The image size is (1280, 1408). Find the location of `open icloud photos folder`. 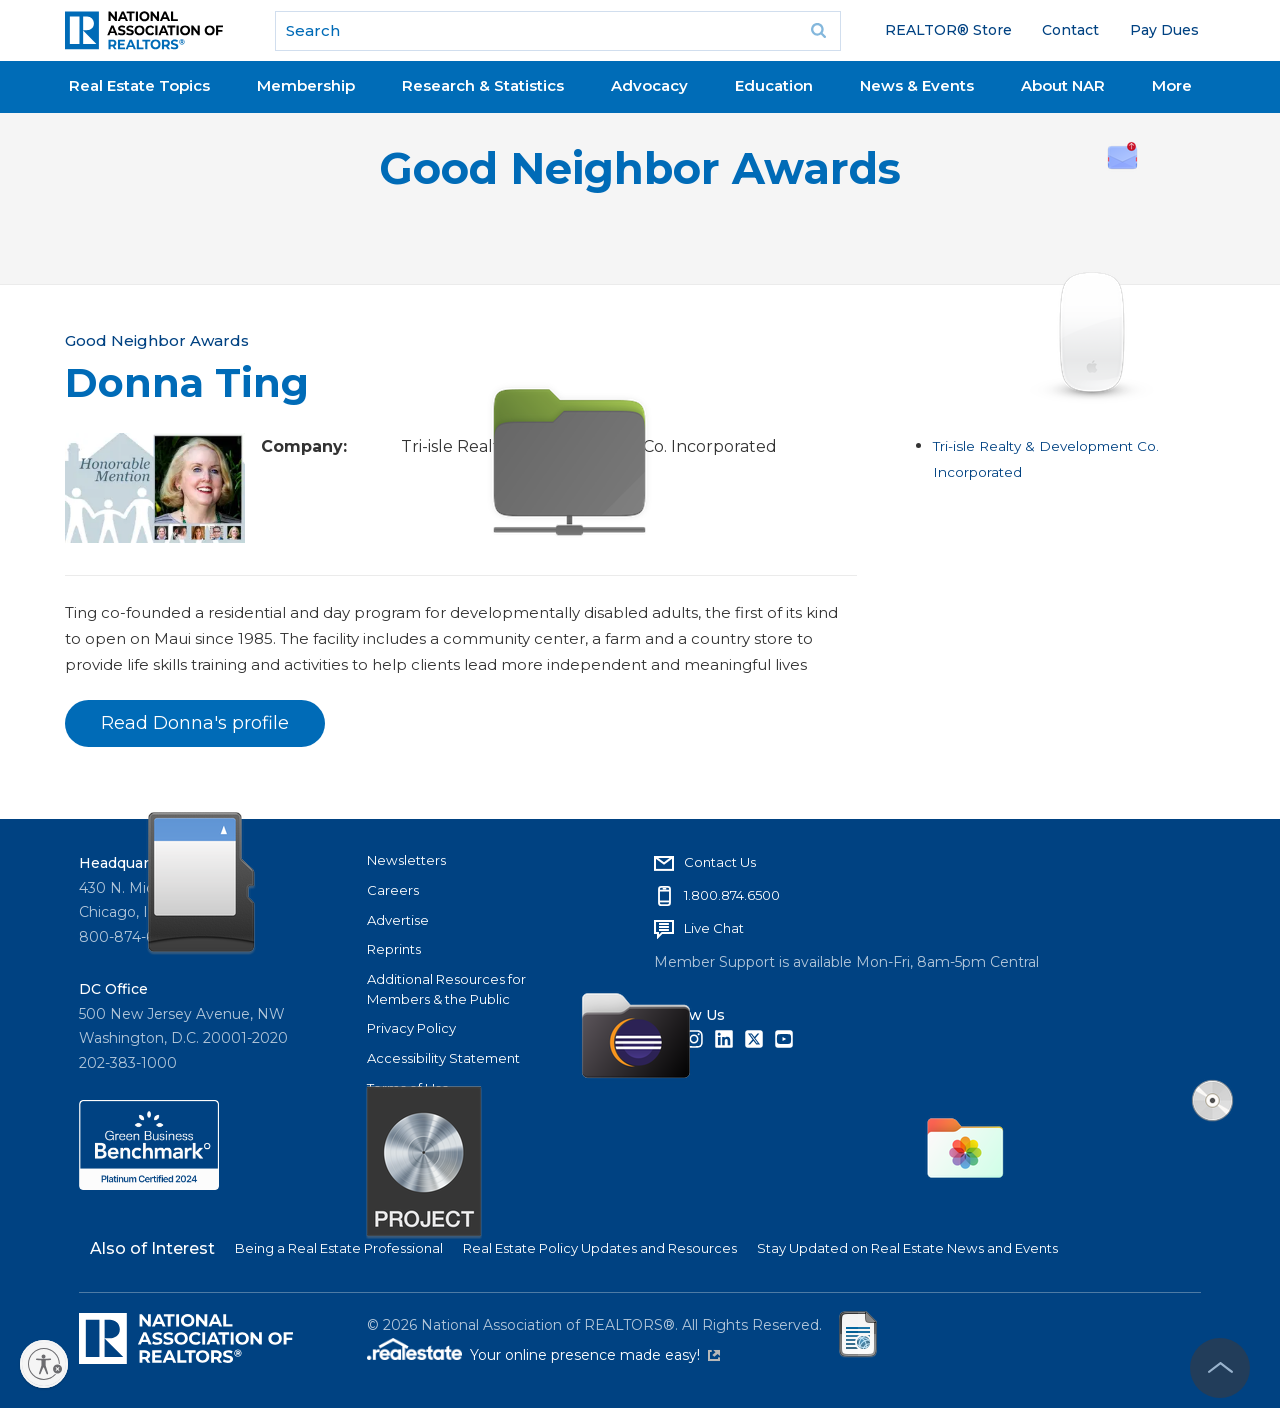

open icloud photos folder is located at coordinates (965, 1150).